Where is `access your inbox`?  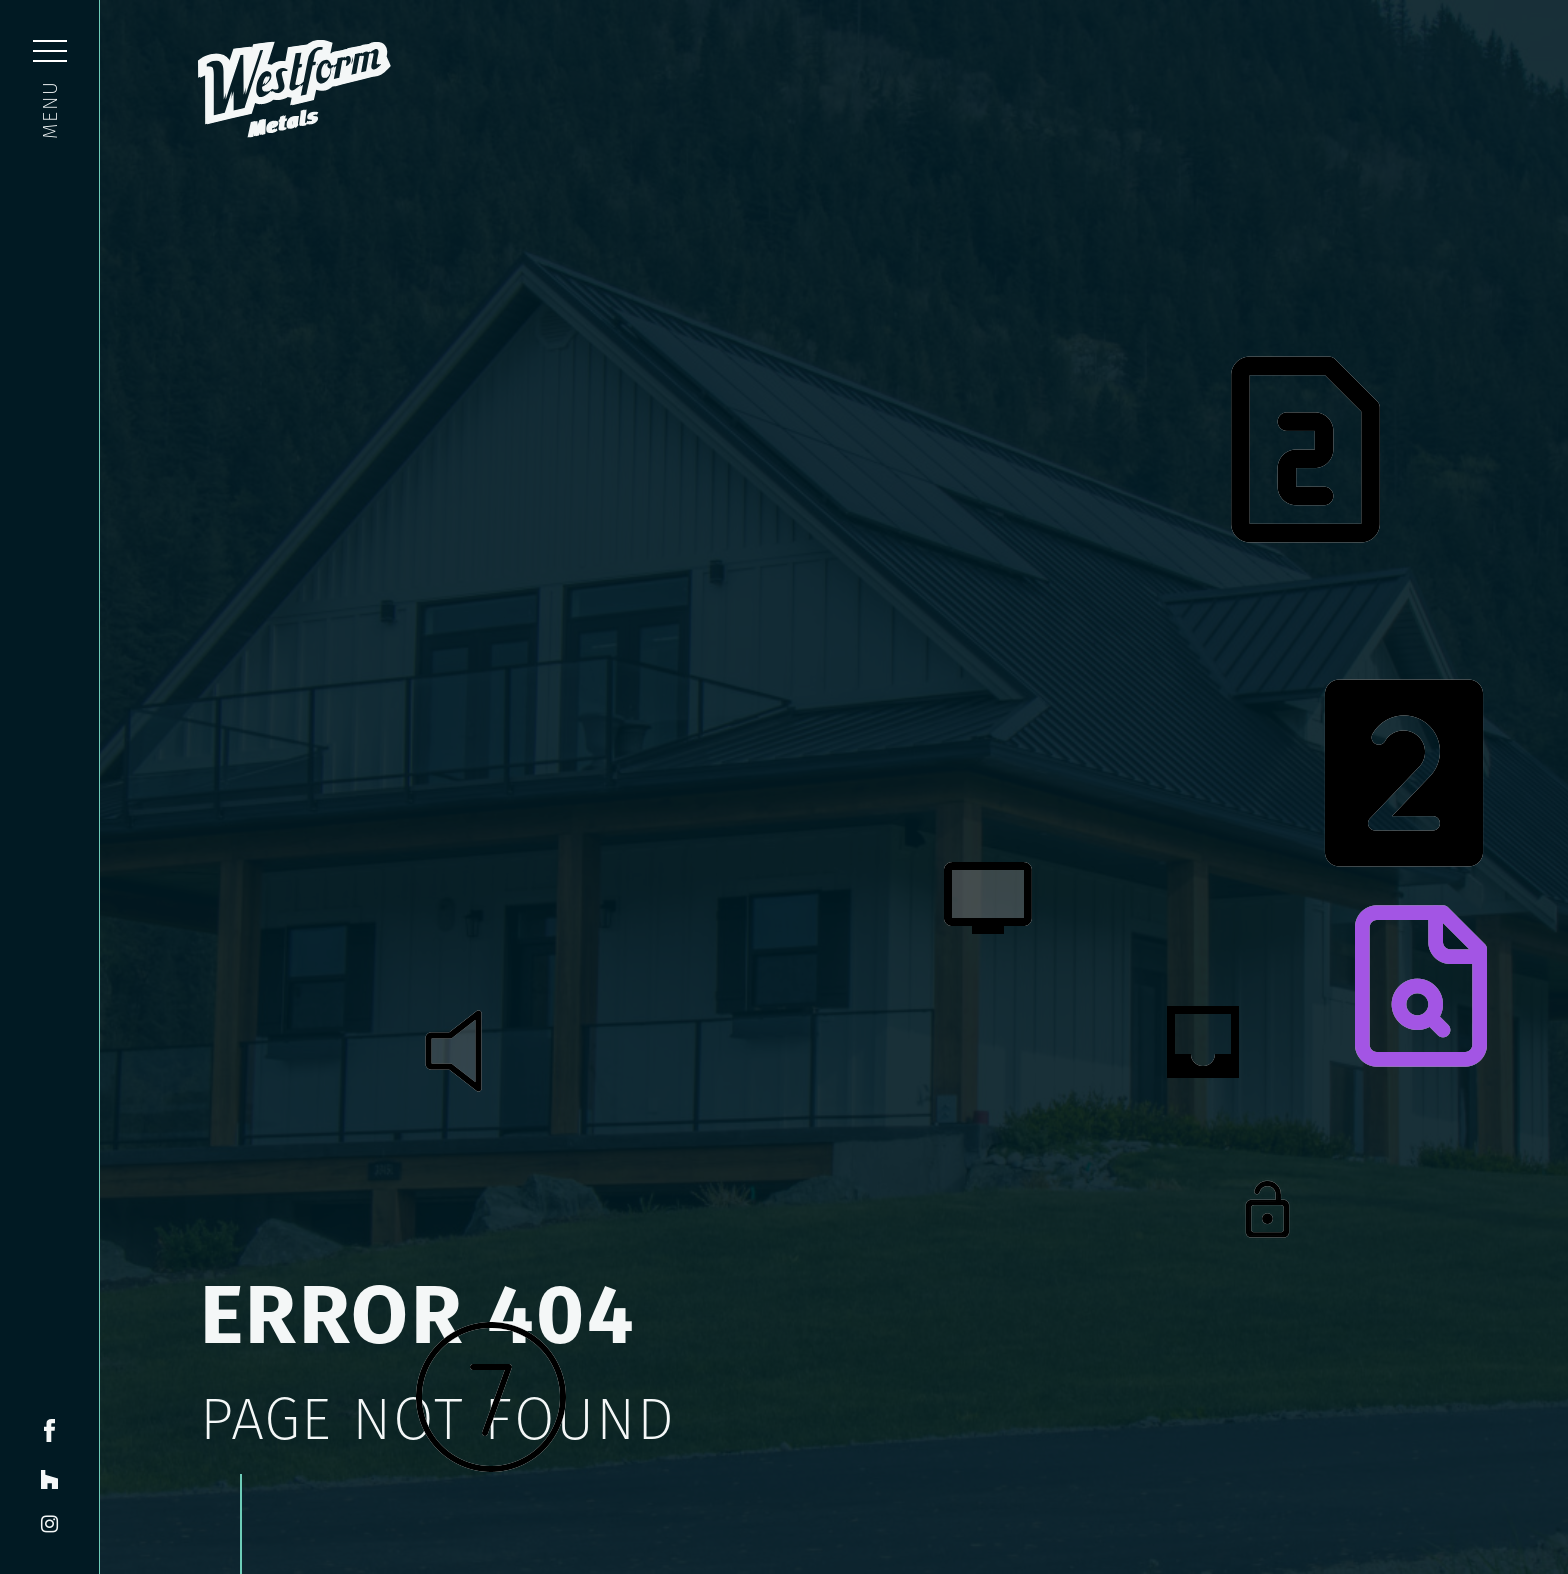 access your inbox is located at coordinates (1203, 1042).